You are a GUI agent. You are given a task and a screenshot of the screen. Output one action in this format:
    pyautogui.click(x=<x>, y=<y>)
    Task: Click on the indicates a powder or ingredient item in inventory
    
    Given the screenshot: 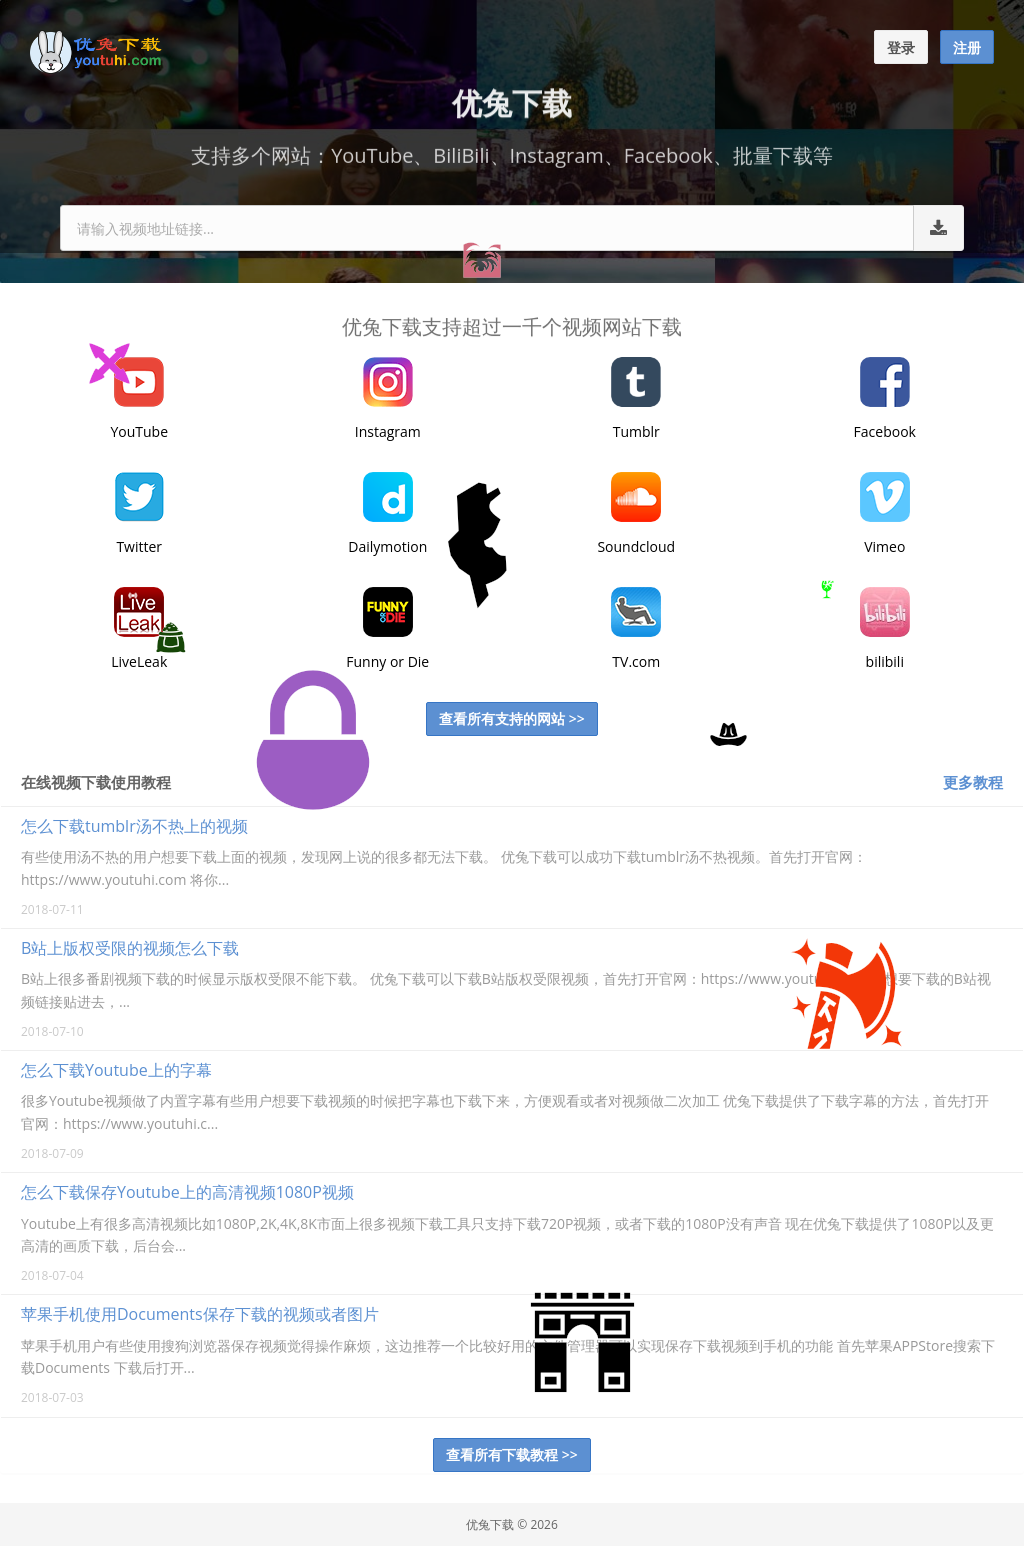 What is the action you would take?
    pyautogui.click(x=170, y=636)
    